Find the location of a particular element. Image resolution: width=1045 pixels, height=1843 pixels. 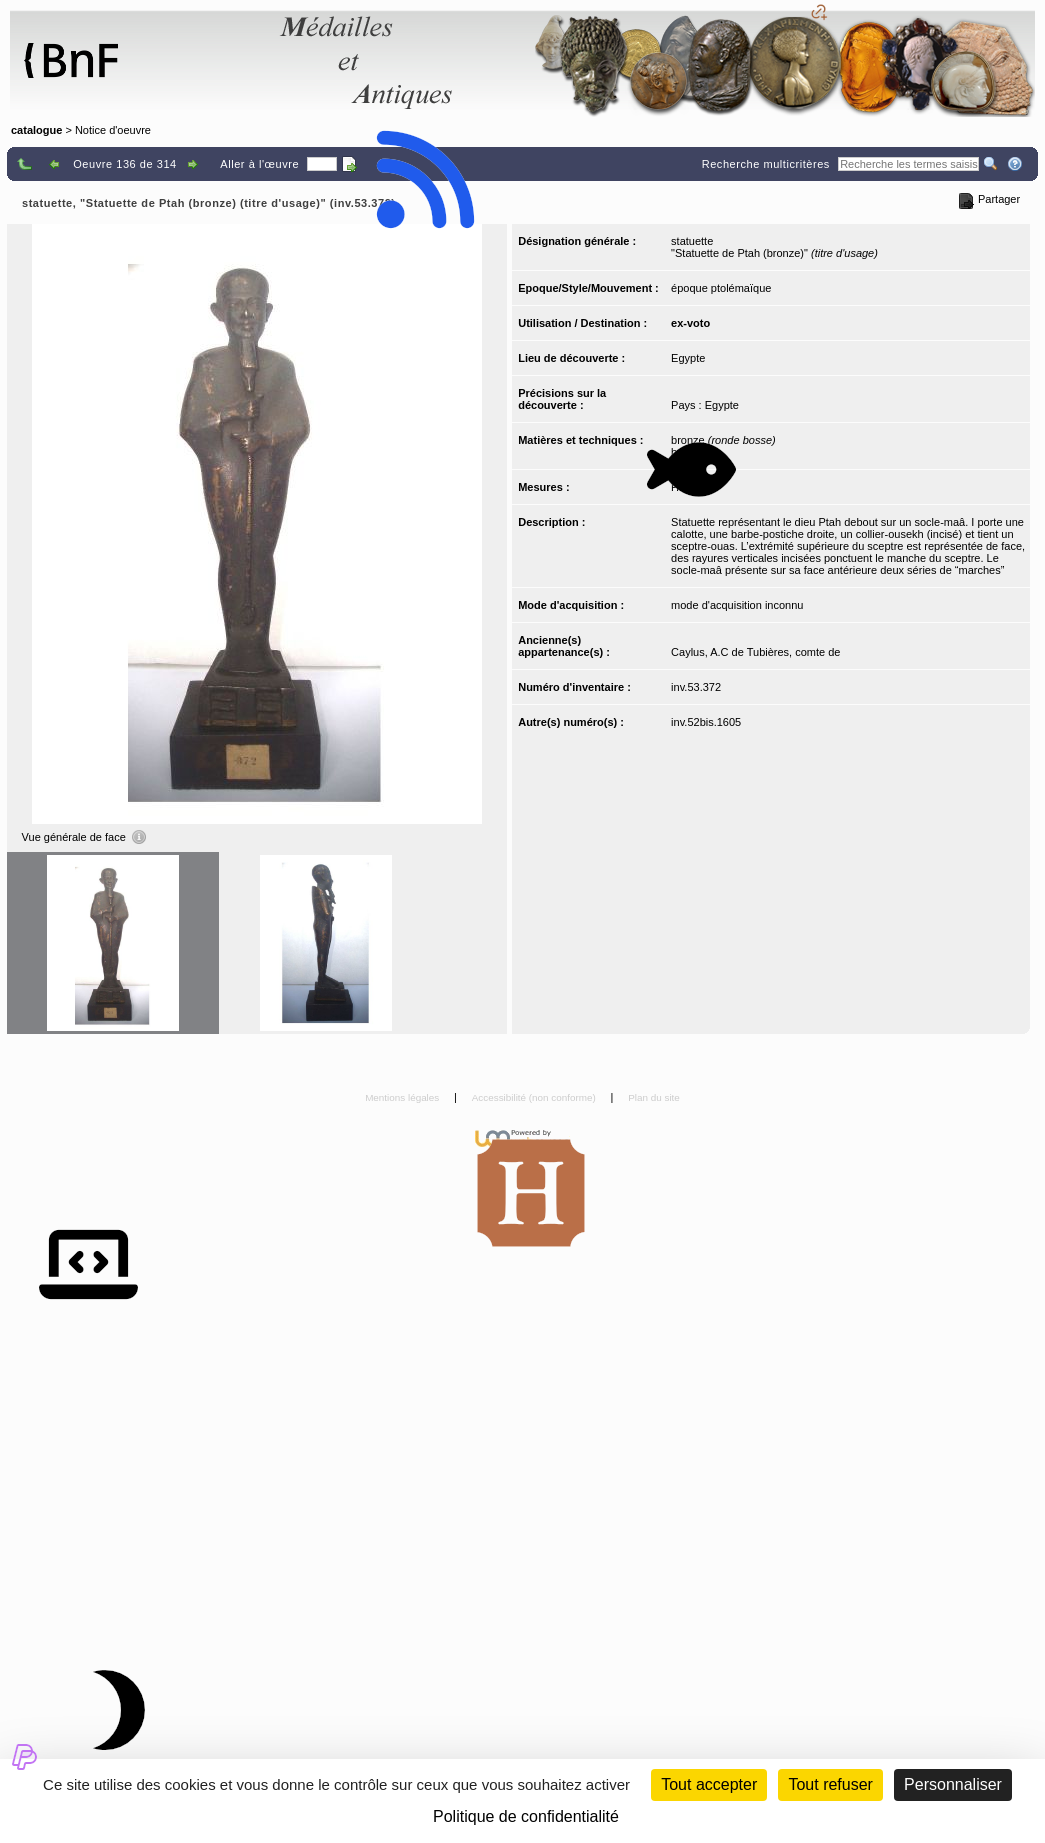

hire a helper logo is located at coordinates (531, 1193).